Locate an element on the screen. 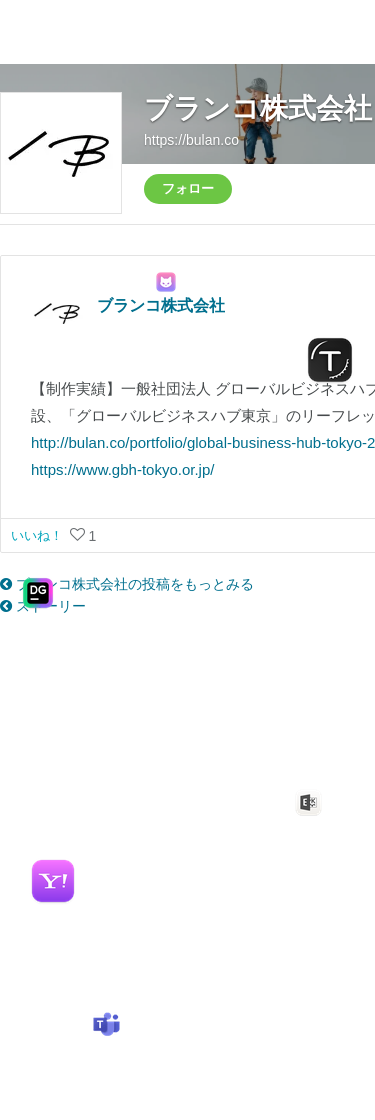 The height and width of the screenshot is (1120, 375). open akonadi exchange web services connector is located at coordinates (308, 802).